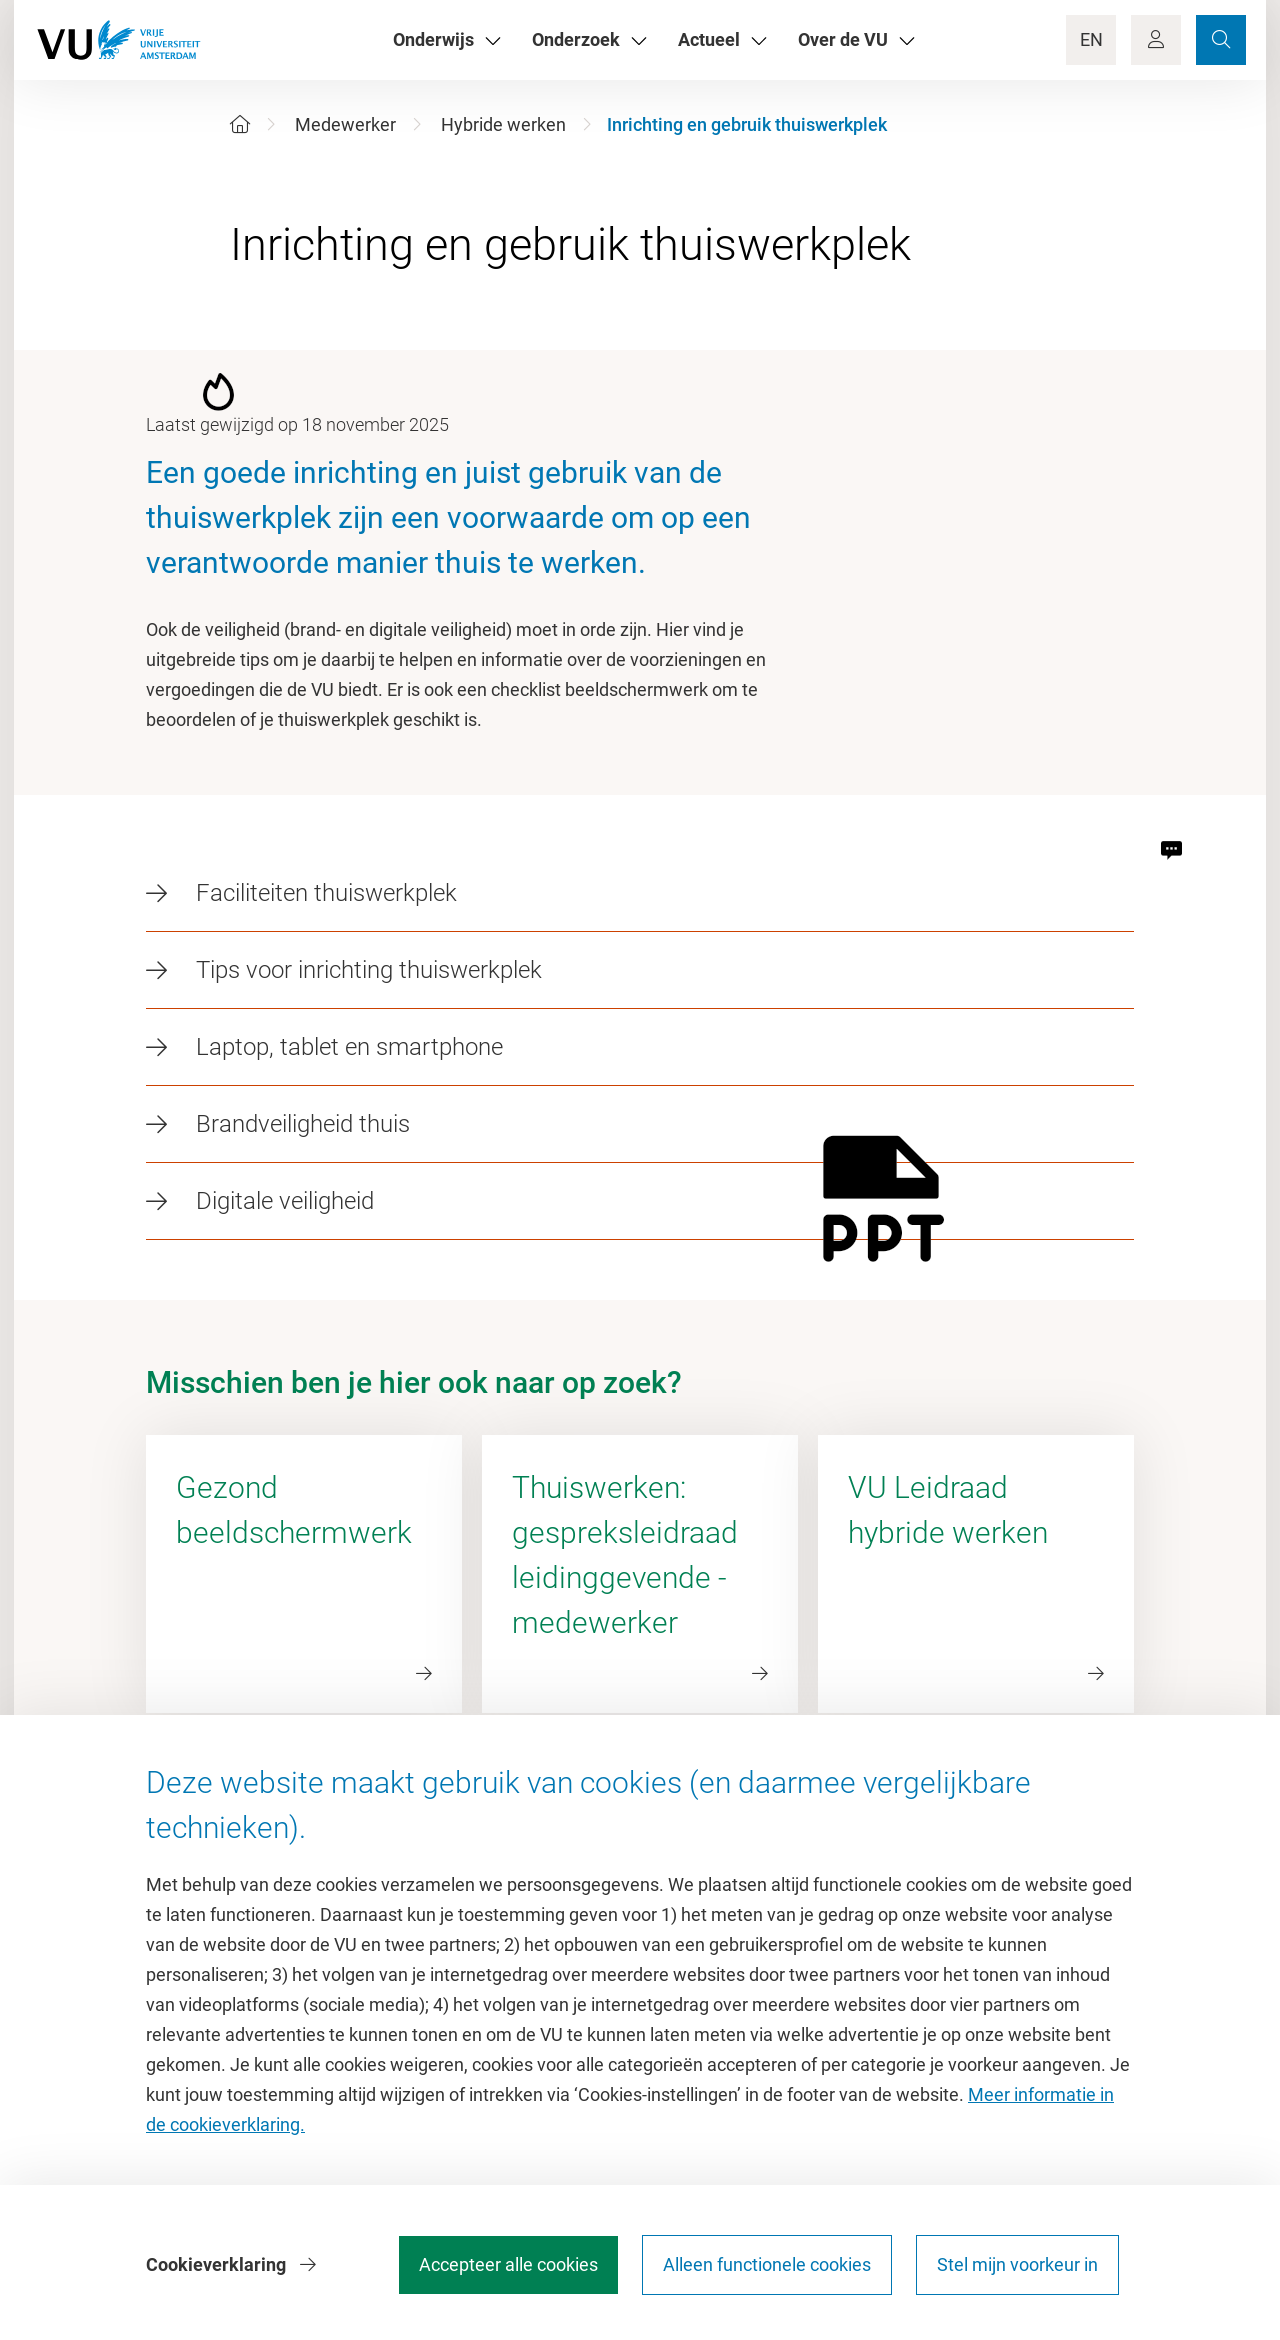  I want to click on indicates trending or popular content, so click(218, 392).